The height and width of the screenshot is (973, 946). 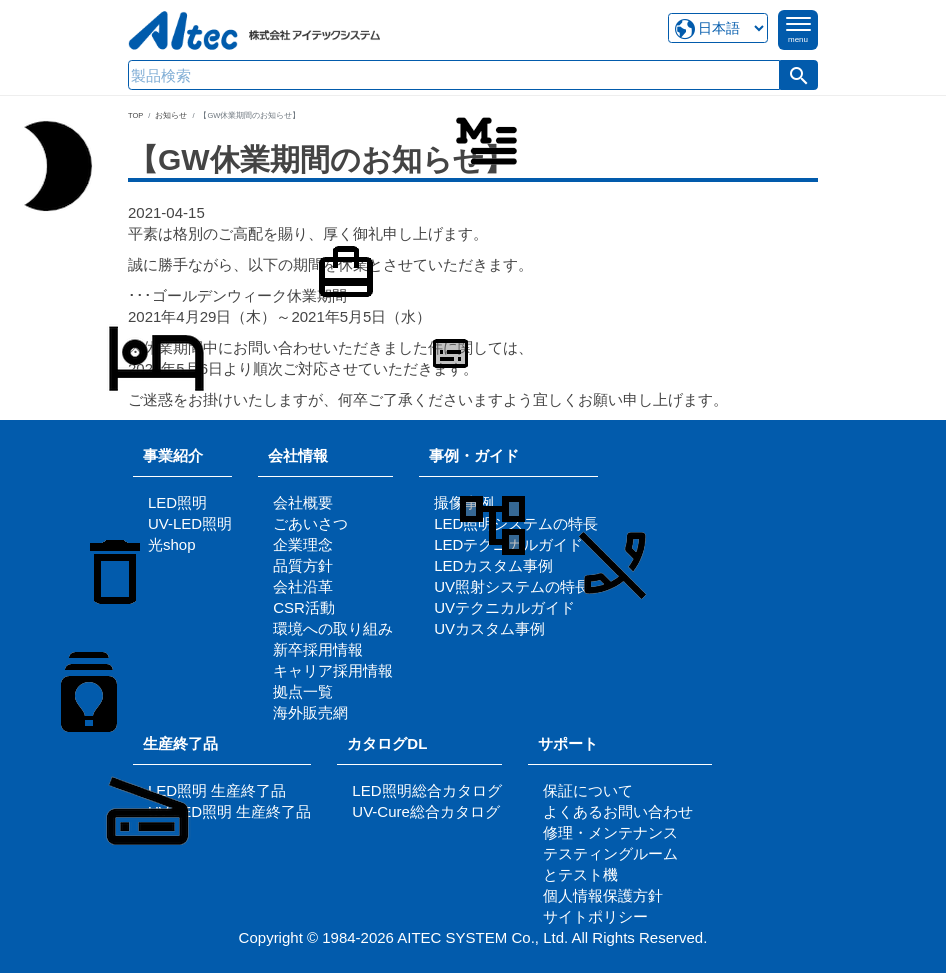 What do you see at coordinates (89, 692) in the screenshot?
I see `view batch prediction results` at bounding box center [89, 692].